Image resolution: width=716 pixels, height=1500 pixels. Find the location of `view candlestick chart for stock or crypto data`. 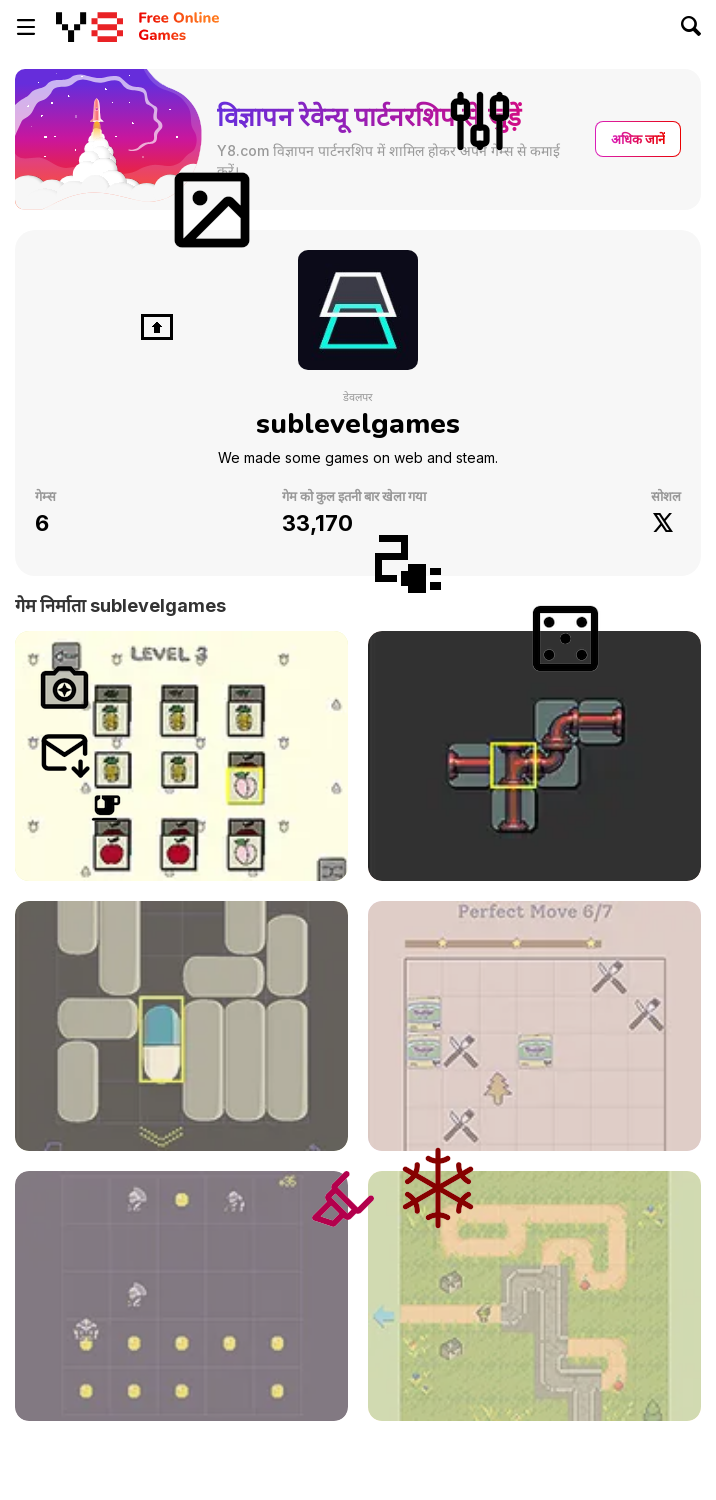

view candlestick chart for stock or crypto data is located at coordinates (480, 121).